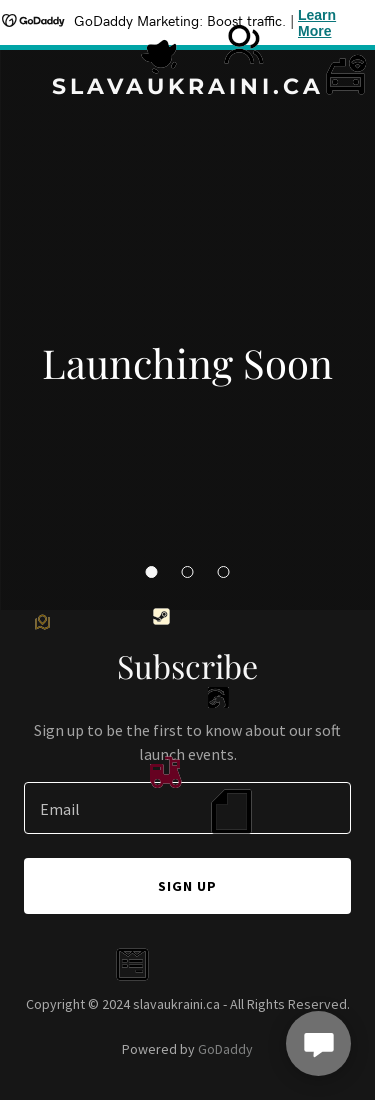  What do you see at coordinates (243, 45) in the screenshot?
I see `view group members` at bounding box center [243, 45].